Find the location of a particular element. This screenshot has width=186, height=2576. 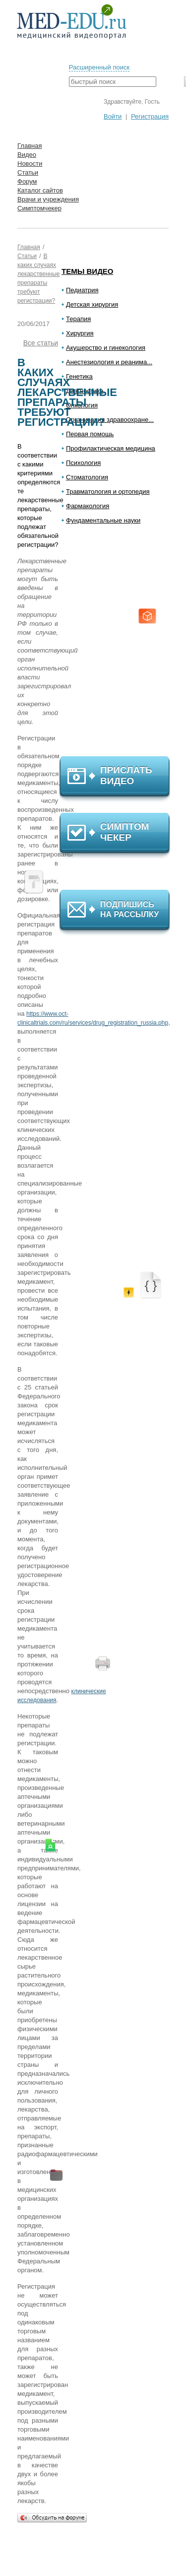

print the current document is located at coordinates (103, 1663).